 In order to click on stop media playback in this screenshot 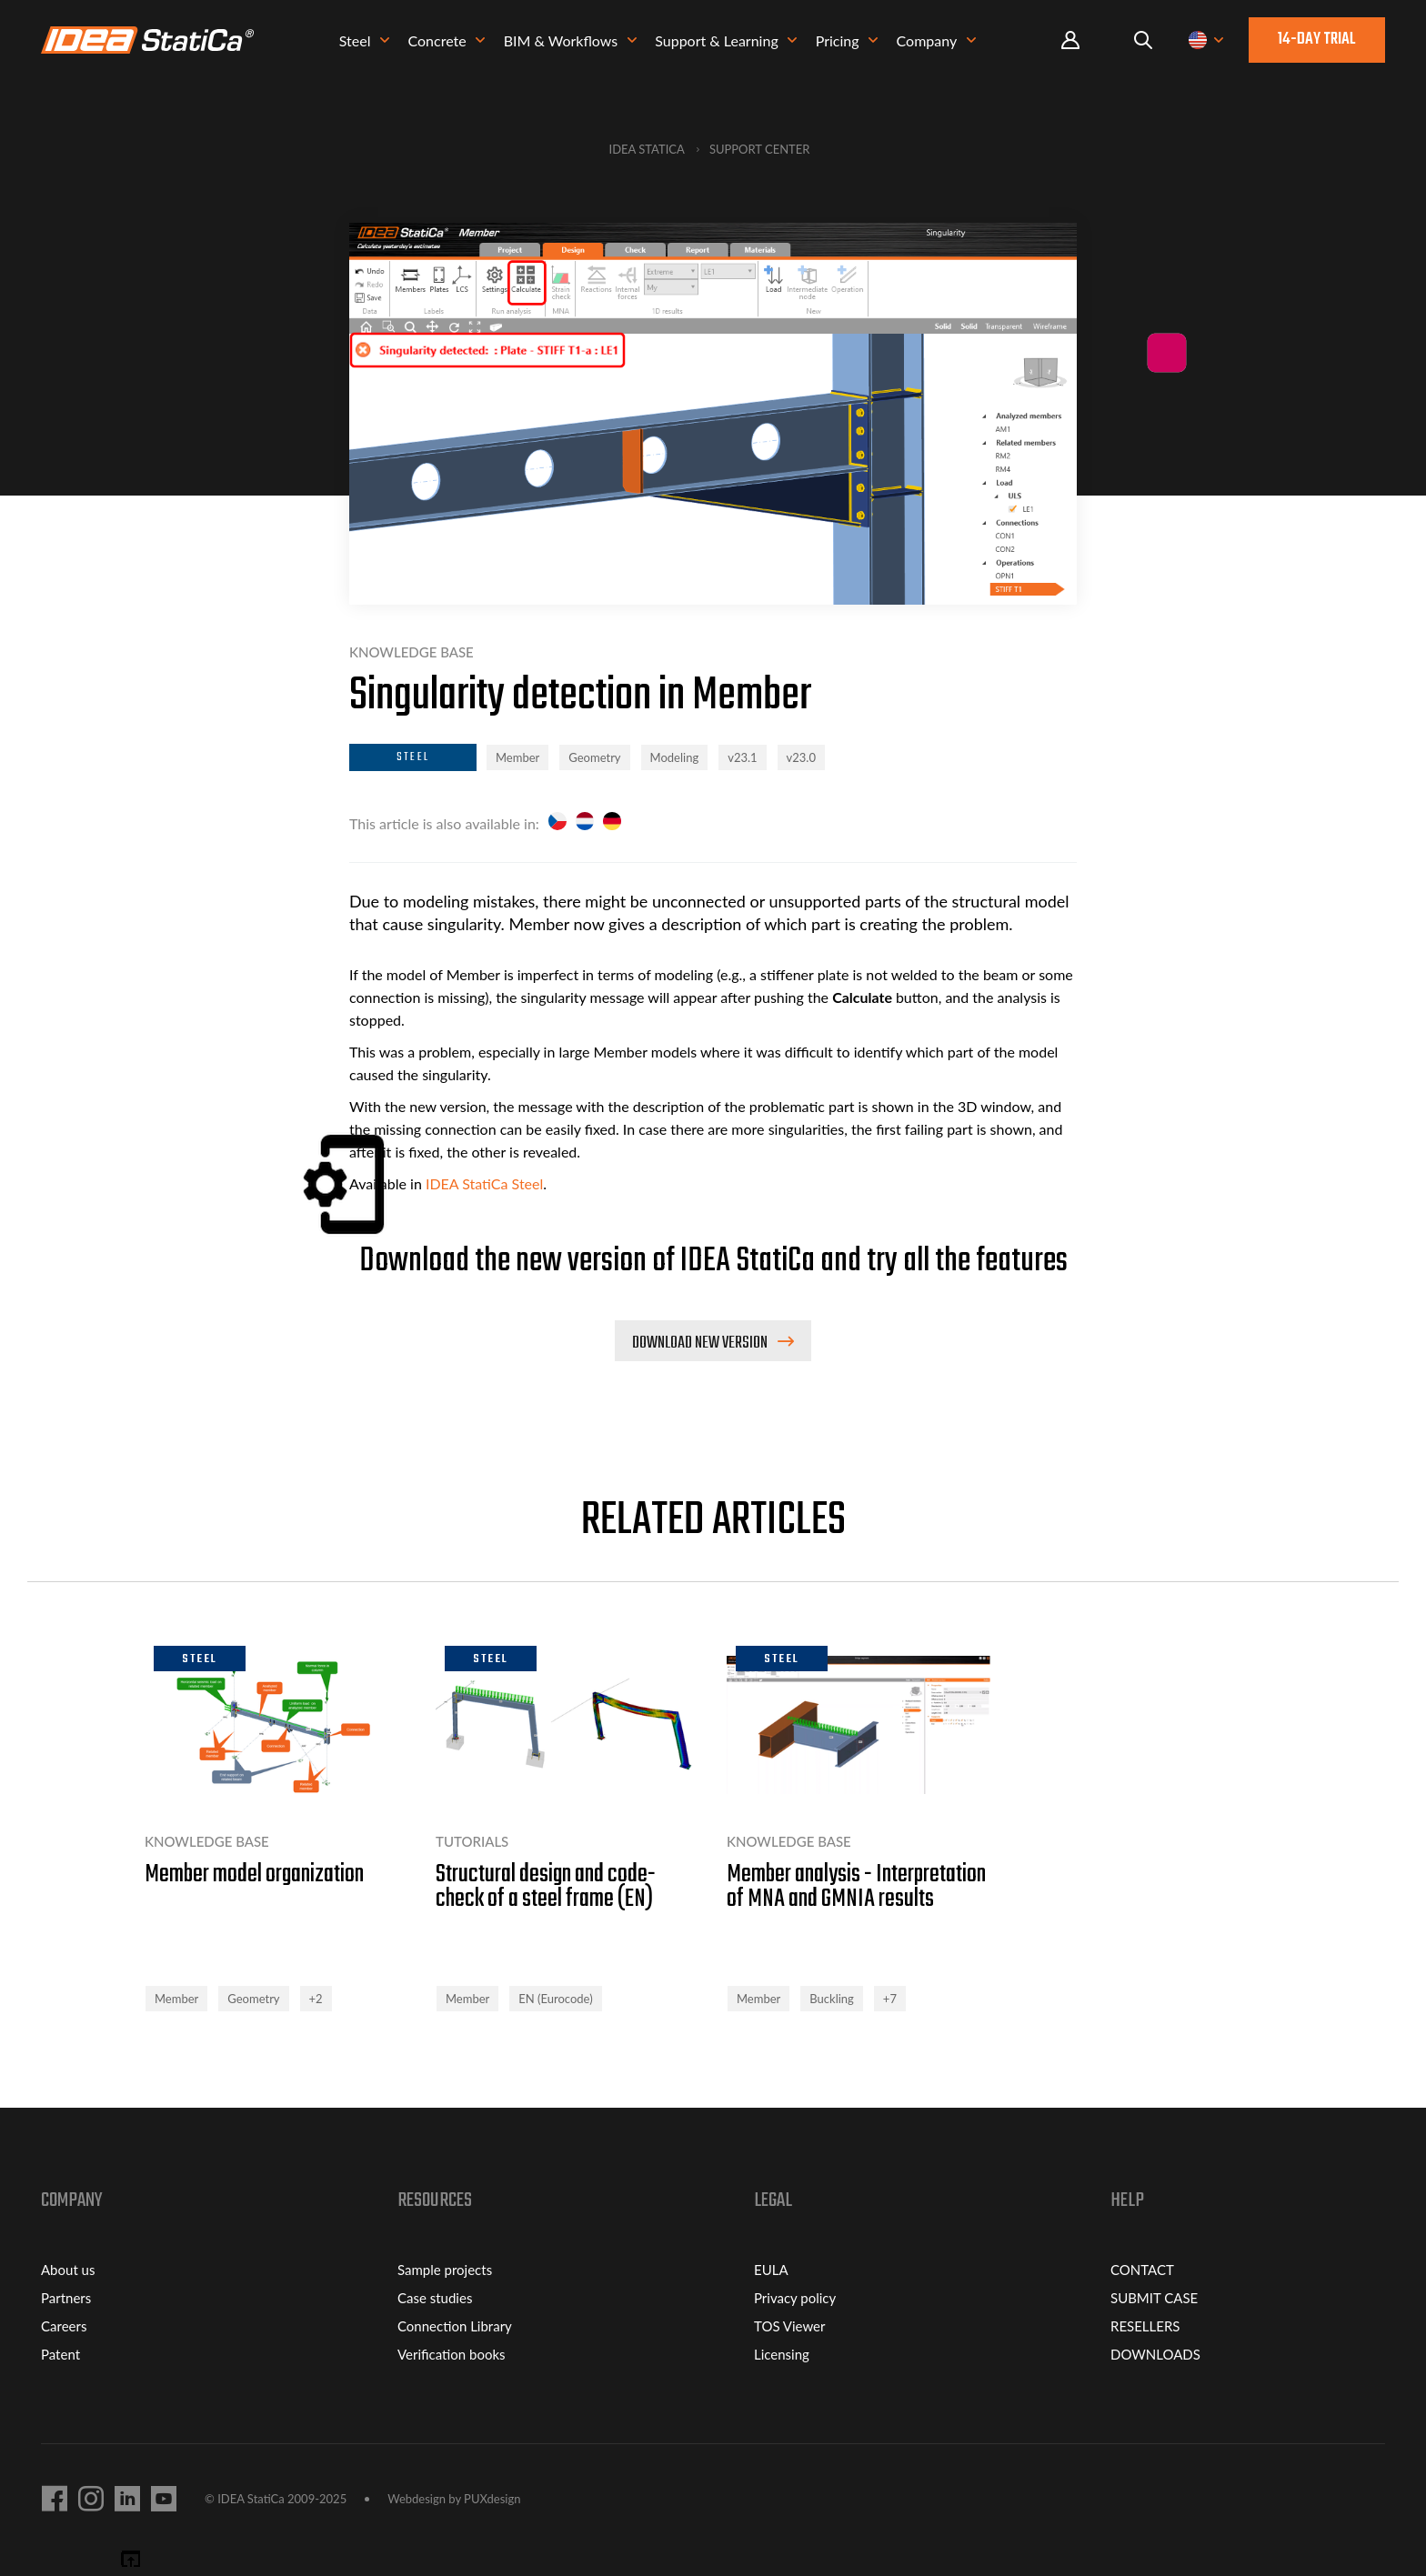, I will do `click(1167, 353)`.